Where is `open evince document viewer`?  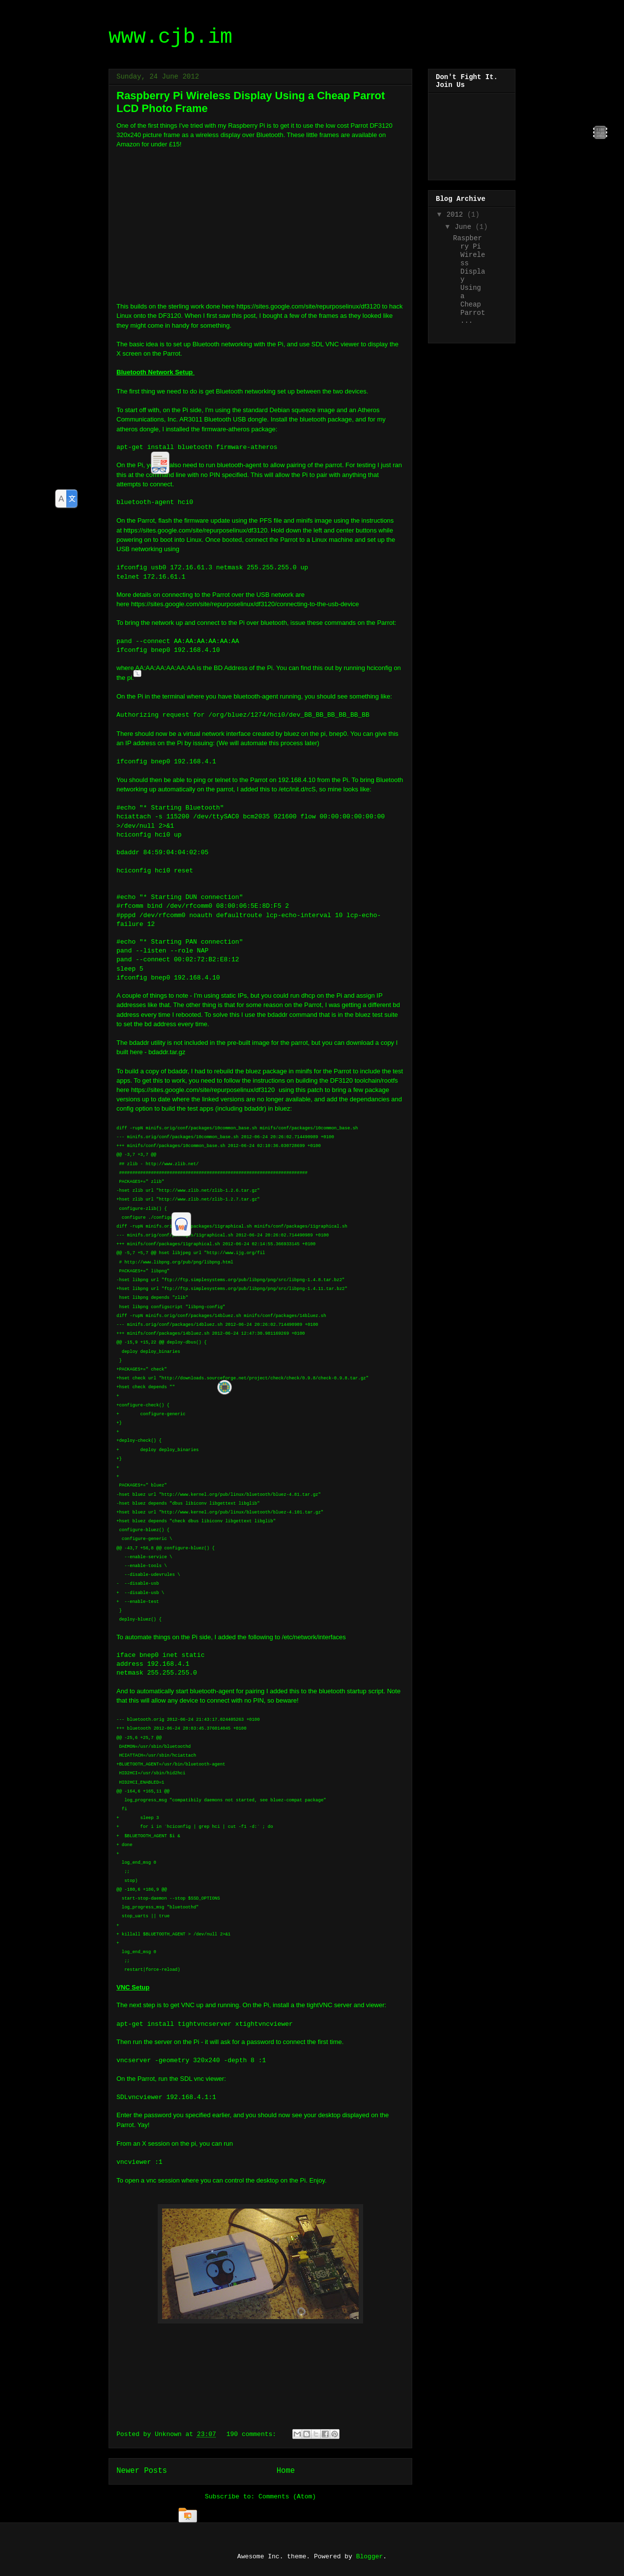 open evince document viewer is located at coordinates (160, 463).